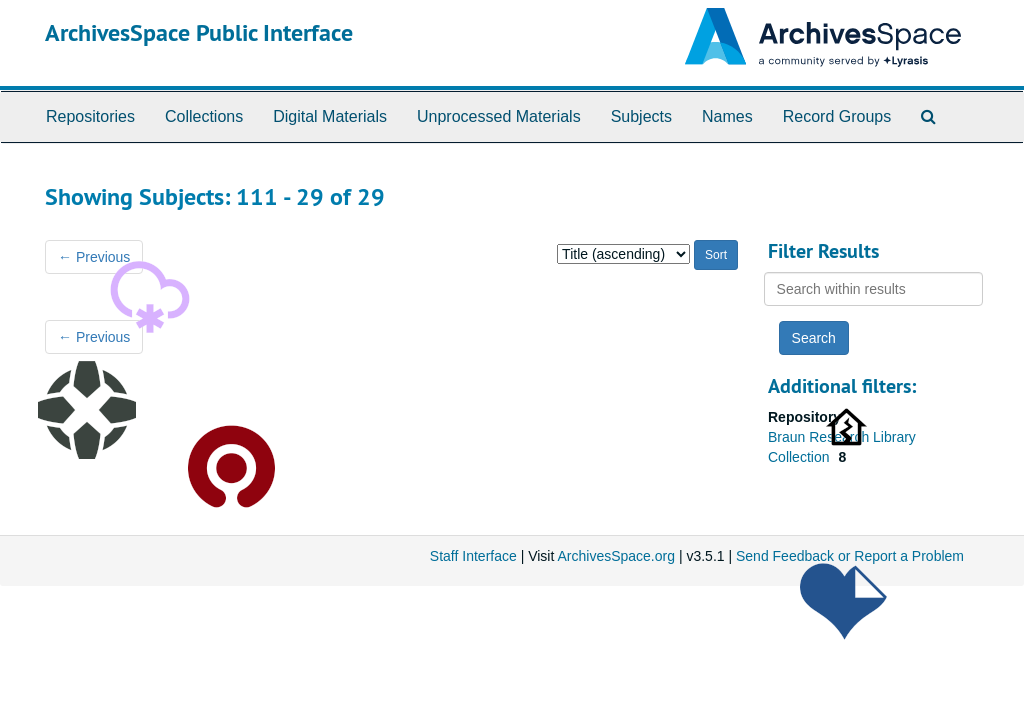 The height and width of the screenshot is (720, 1024). Describe the element at coordinates (843, 601) in the screenshot. I see `open ilovepdf website or app` at that location.